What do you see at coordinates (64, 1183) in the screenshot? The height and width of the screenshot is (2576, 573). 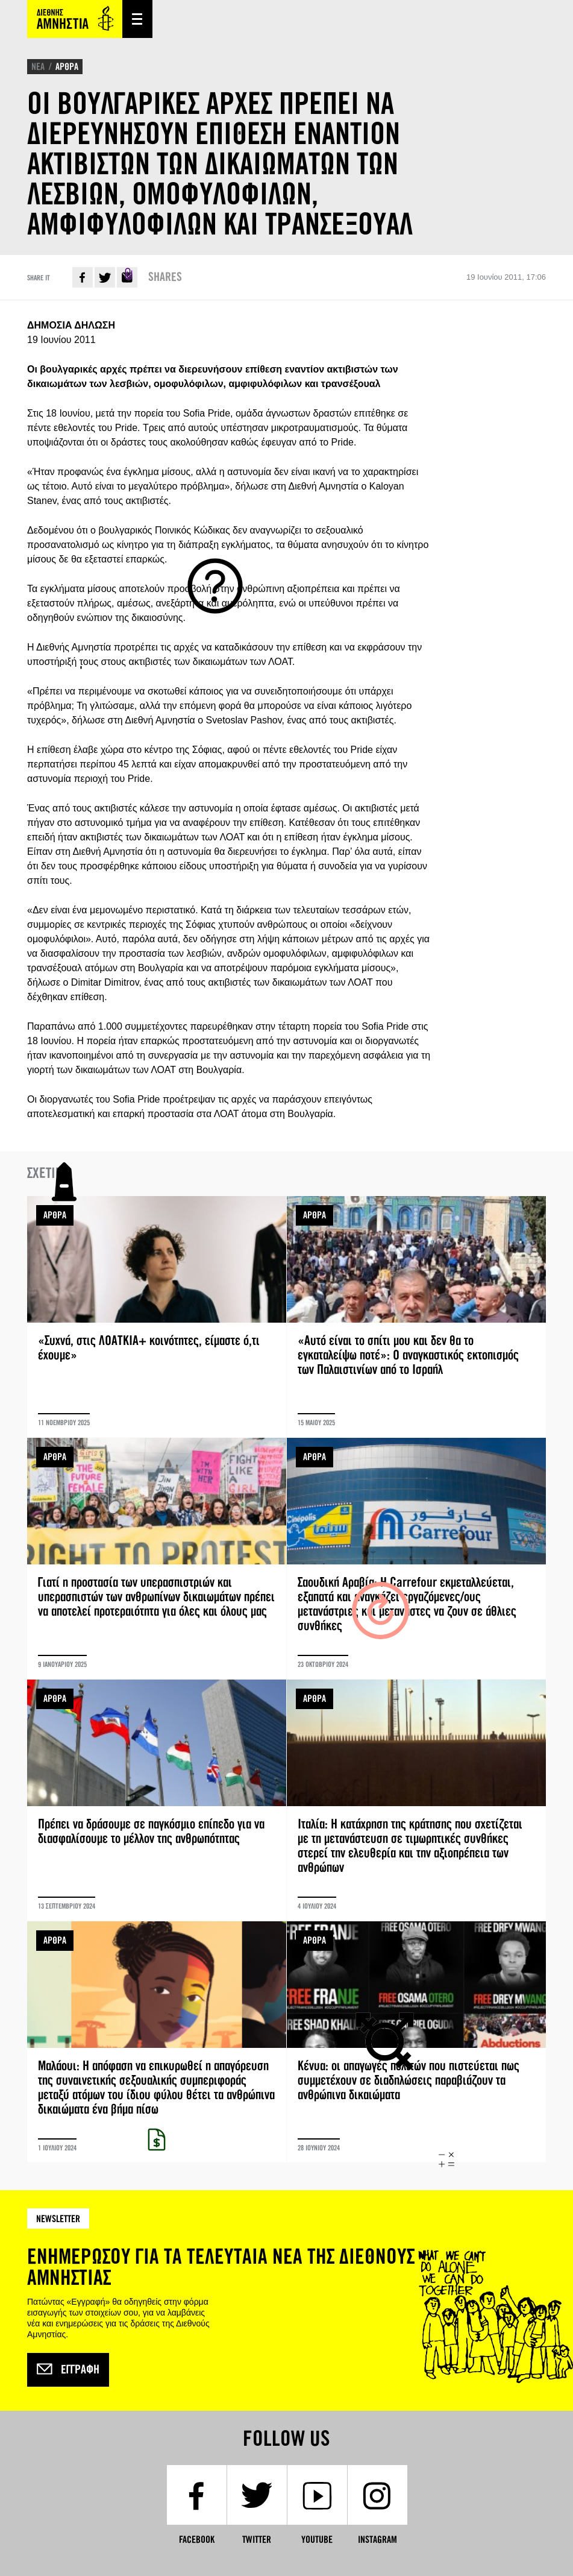 I see `view monuments or landmarks nearby` at bounding box center [64, 1183].